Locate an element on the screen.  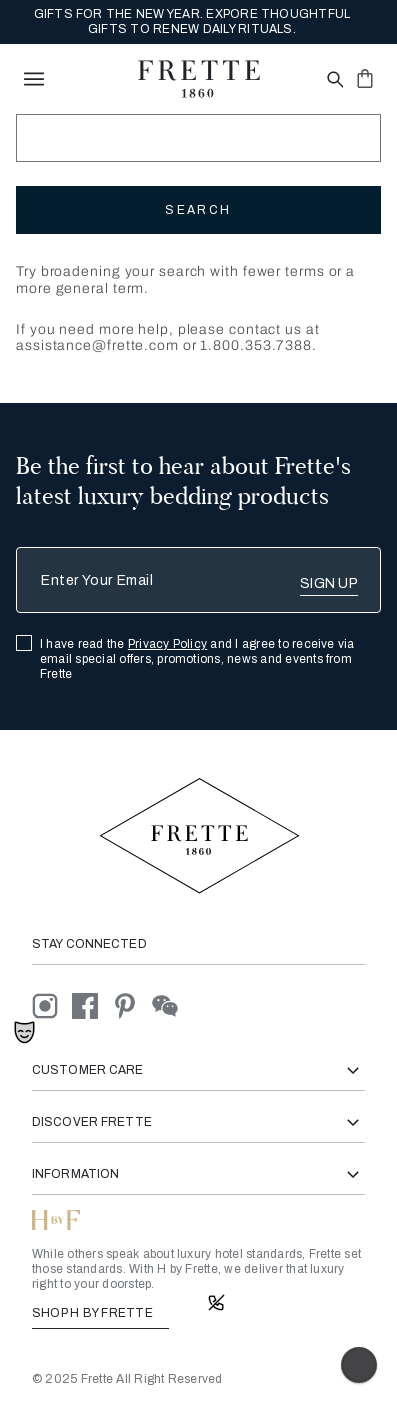
end or decline a phone call is located at coordinates (216, 1302).